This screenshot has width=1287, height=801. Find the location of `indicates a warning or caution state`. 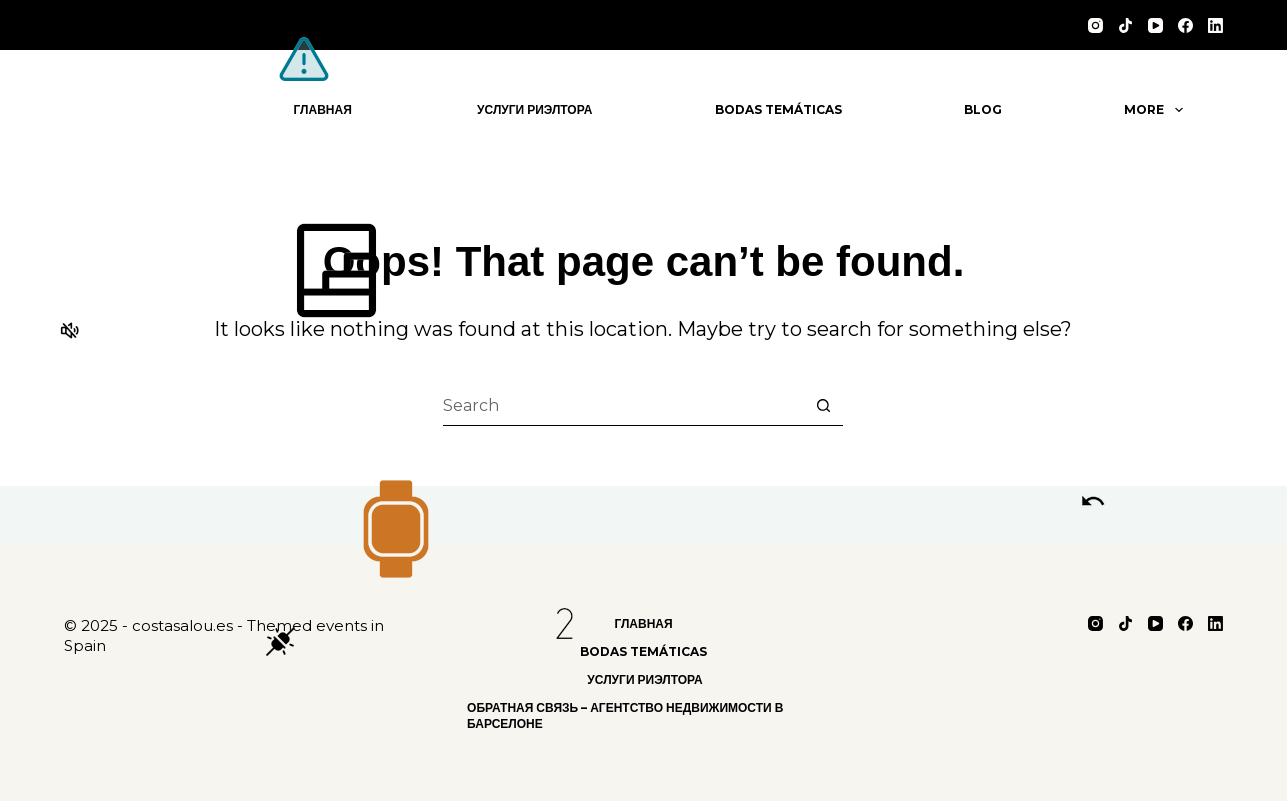

indicates a warning or caution state is located at coordinates (304, 60).